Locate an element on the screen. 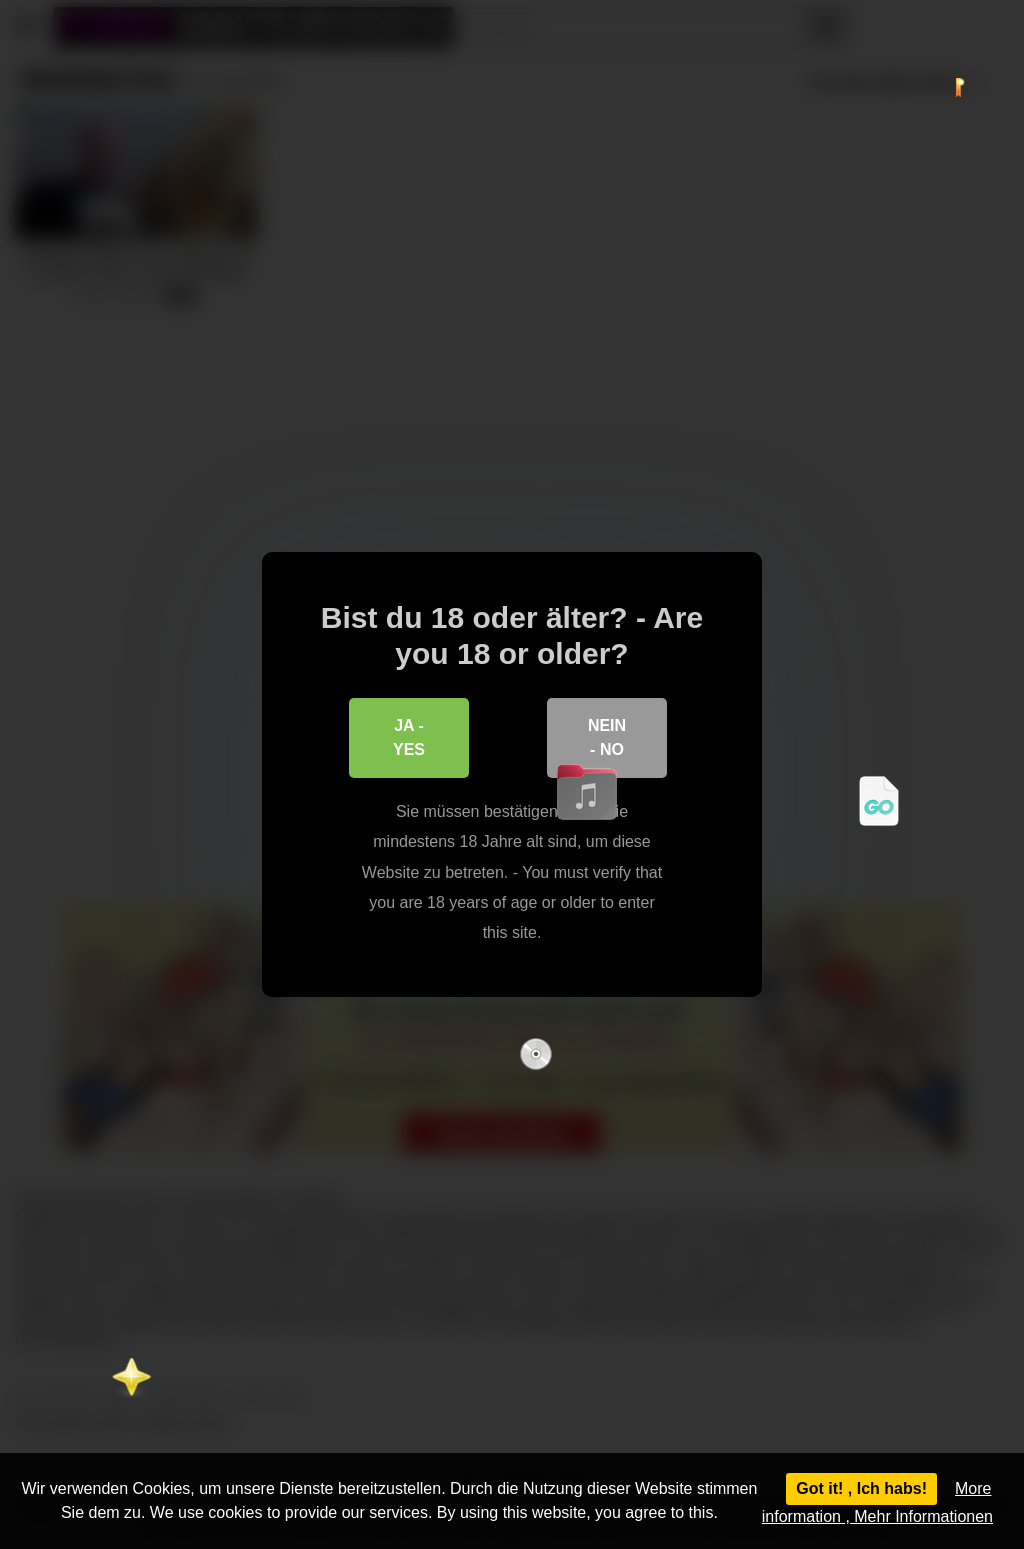 This screenshot has height=1549, width=1024. add a new bookmark is located at coordinates (959, 88).